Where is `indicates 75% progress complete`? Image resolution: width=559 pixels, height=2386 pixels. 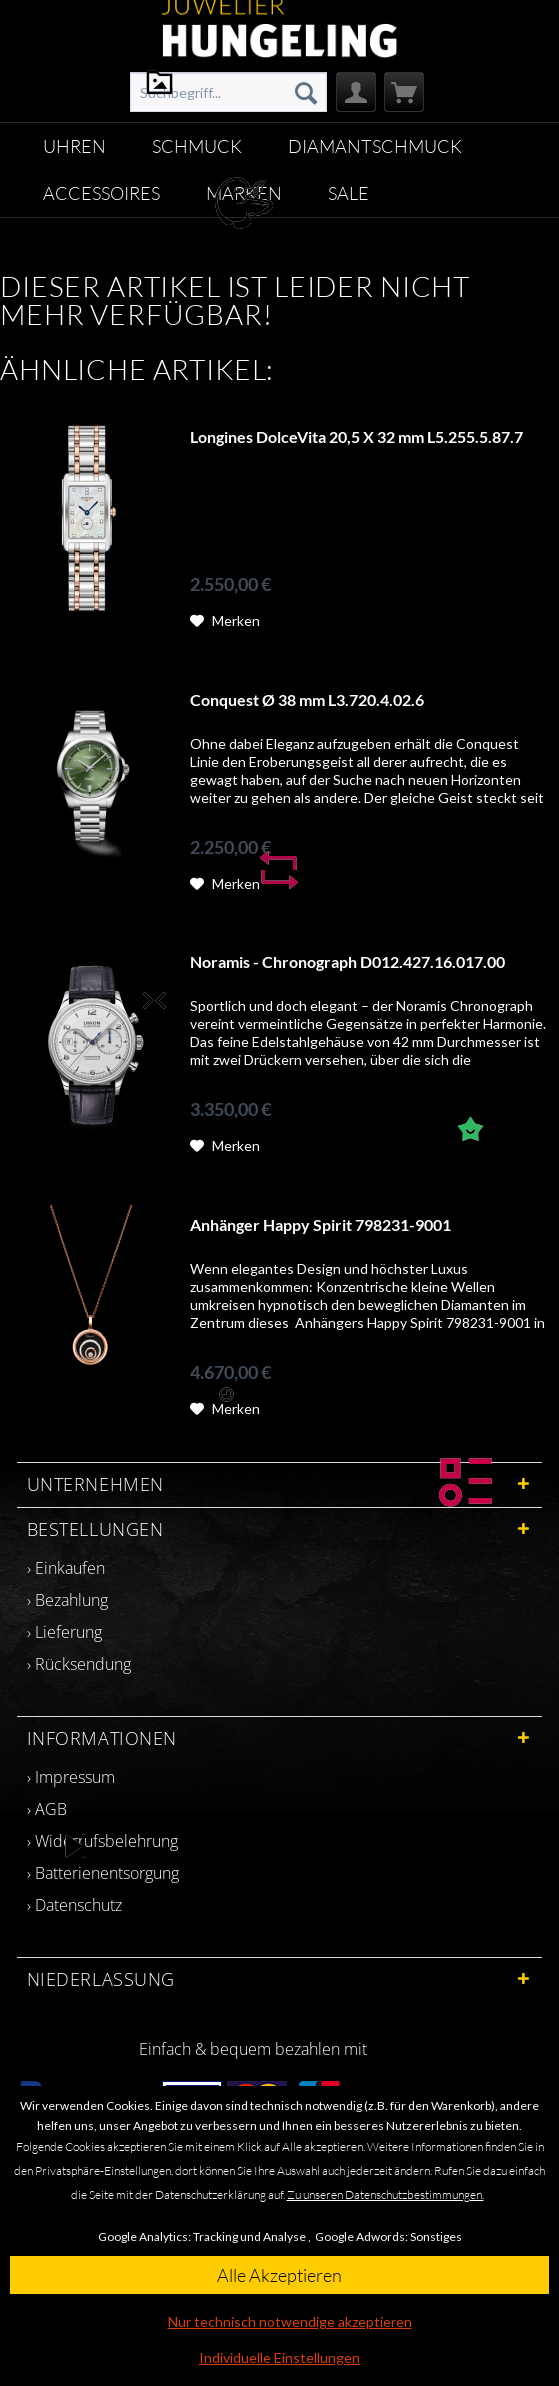 indicates 75% progress complete is located at coordinates (226, 1394).